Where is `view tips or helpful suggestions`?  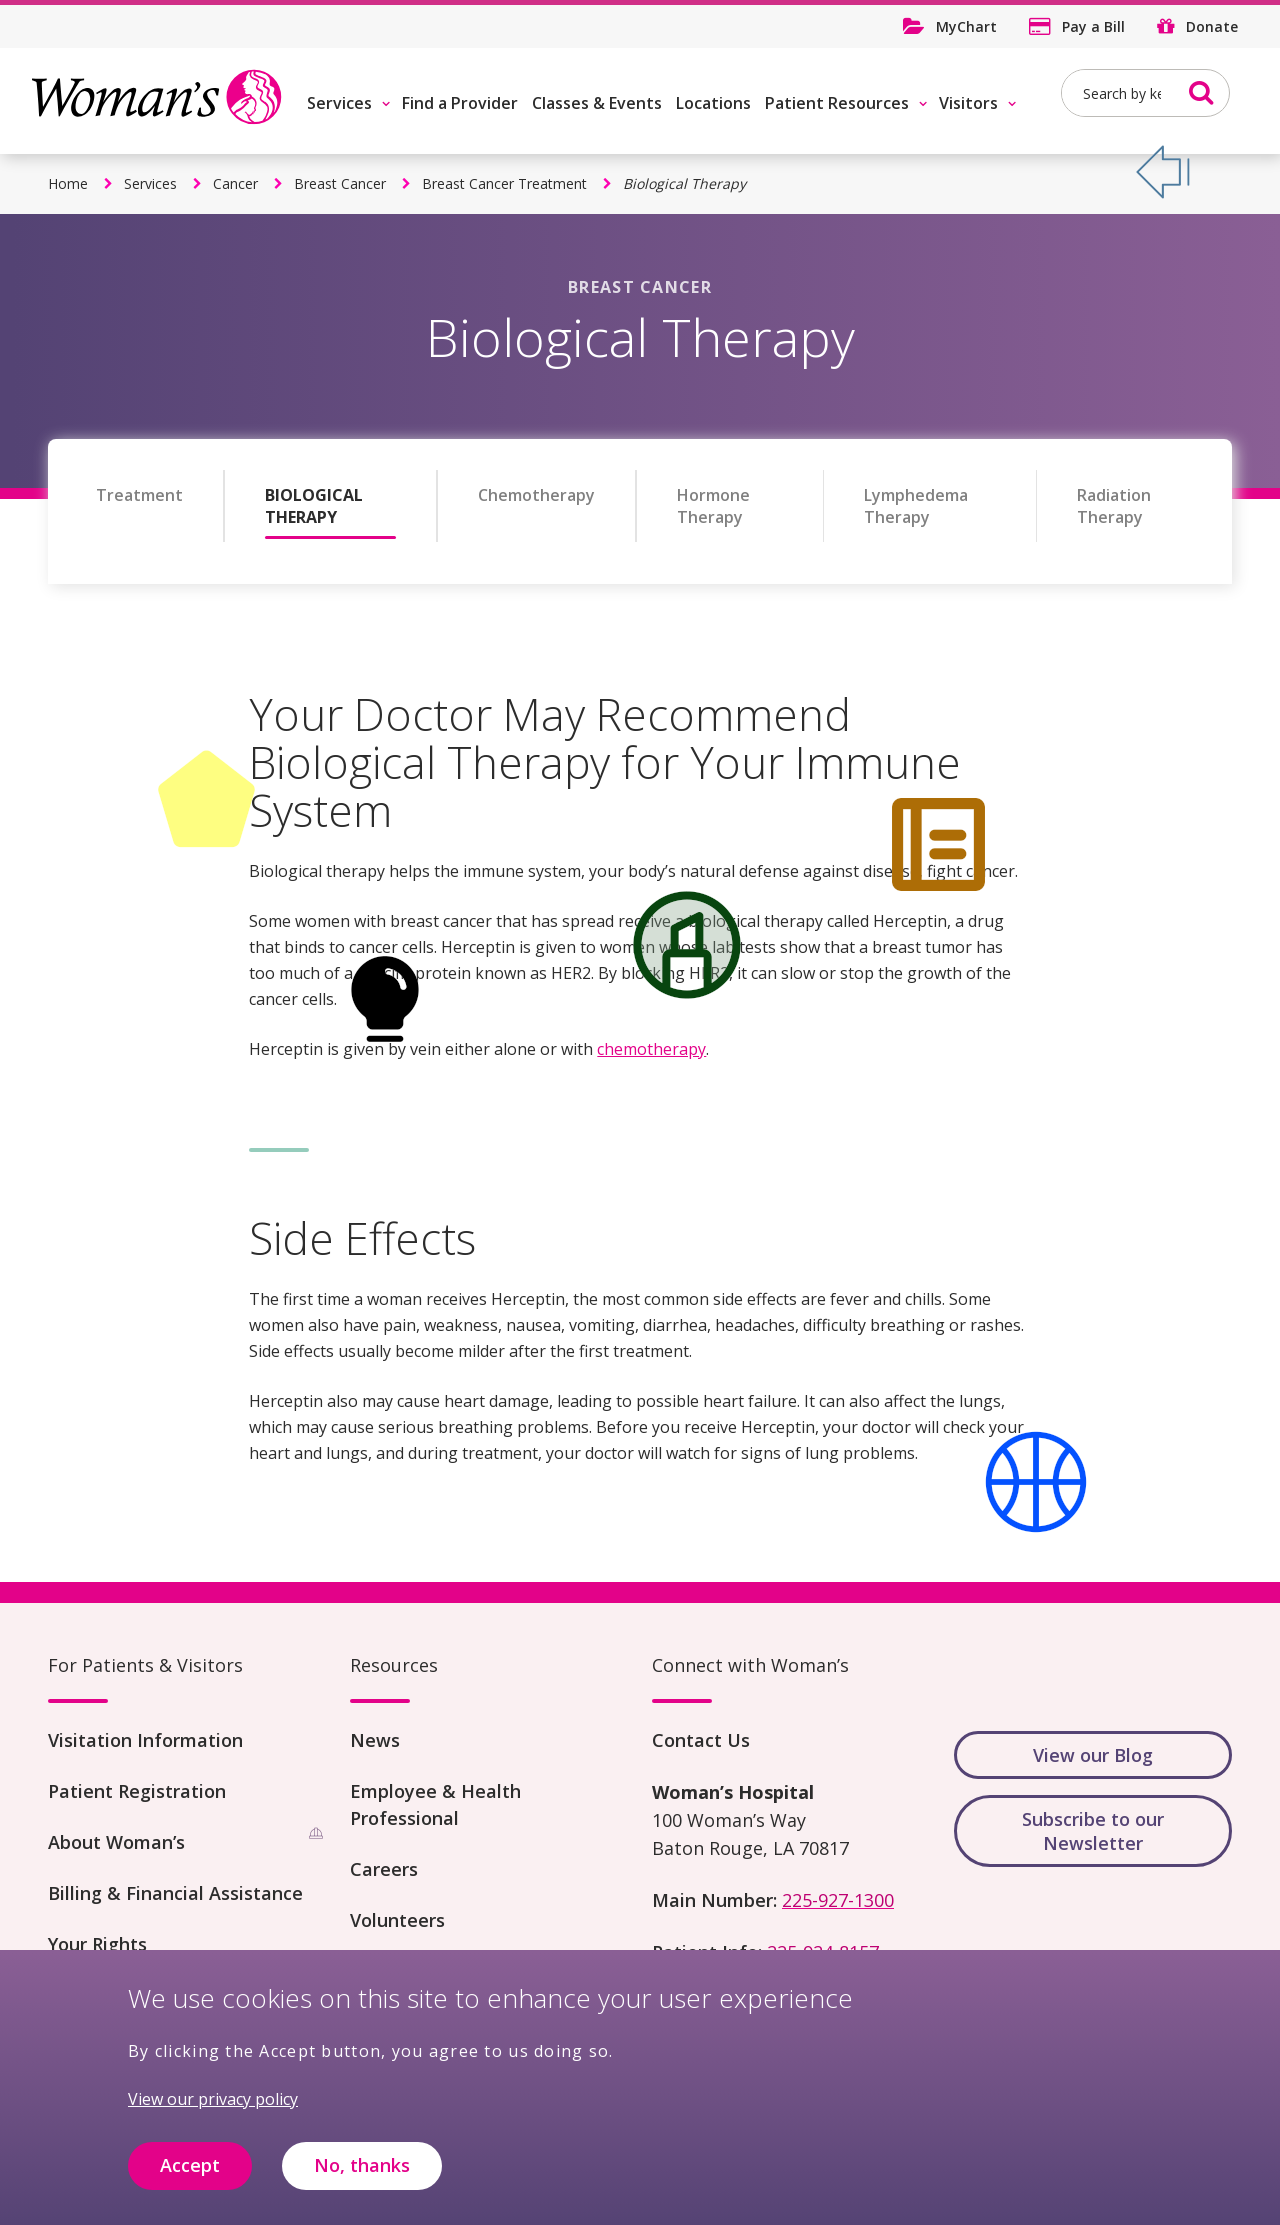 view tips or helpful suggestions is located at coordinates (385, 999).